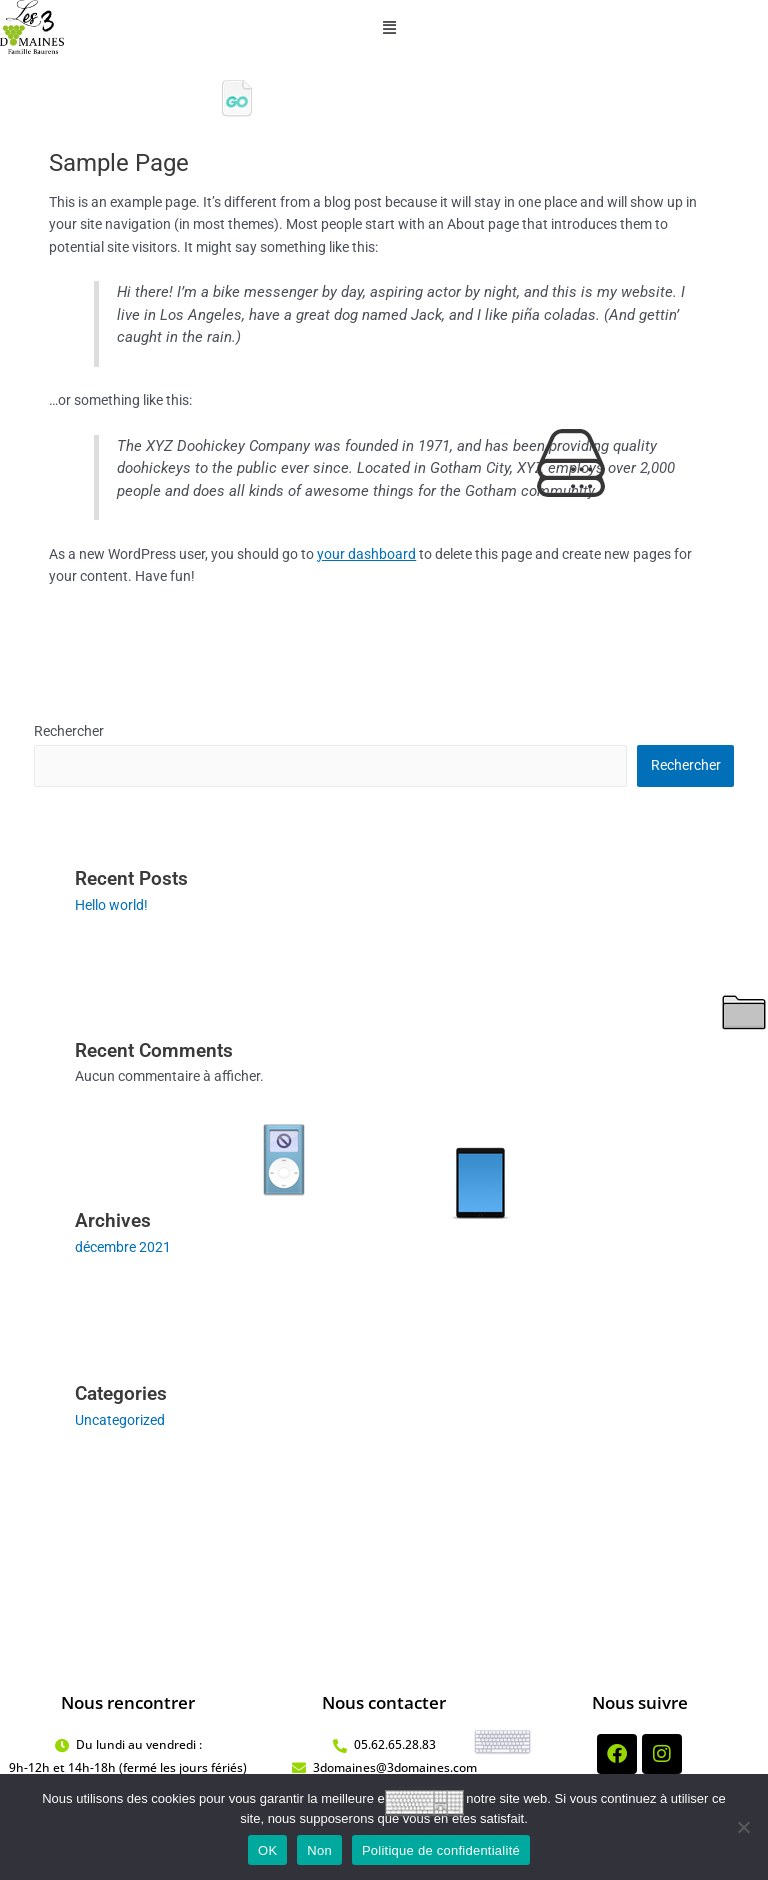 The width and height of the screenshot is (768, 1880). I want to click on iPod mini device not connected or unavailable, so click(284, 1160).